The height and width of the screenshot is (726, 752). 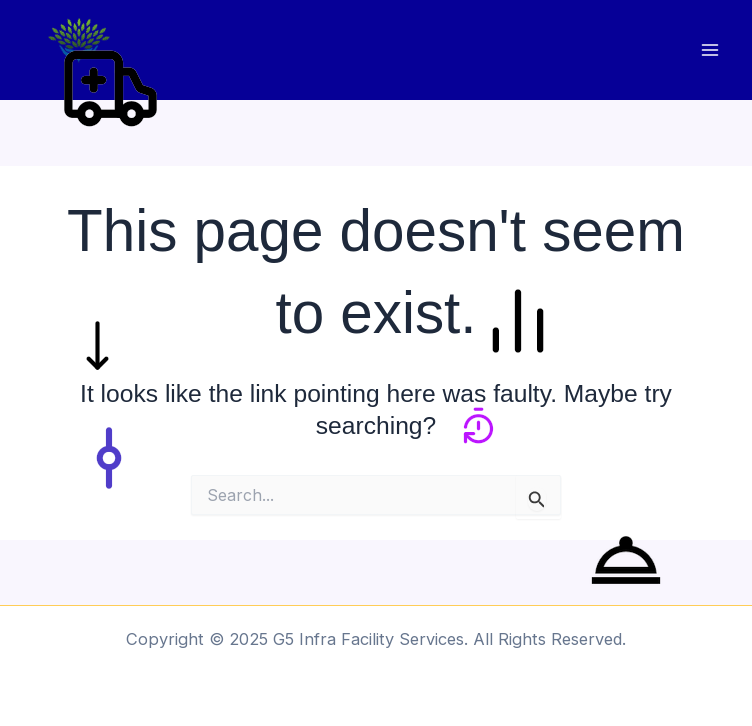 What do you see at coordinates (626, 560) in the screenshot?
I see `request room service or hotel amenities` at bounding box center [626, 560].